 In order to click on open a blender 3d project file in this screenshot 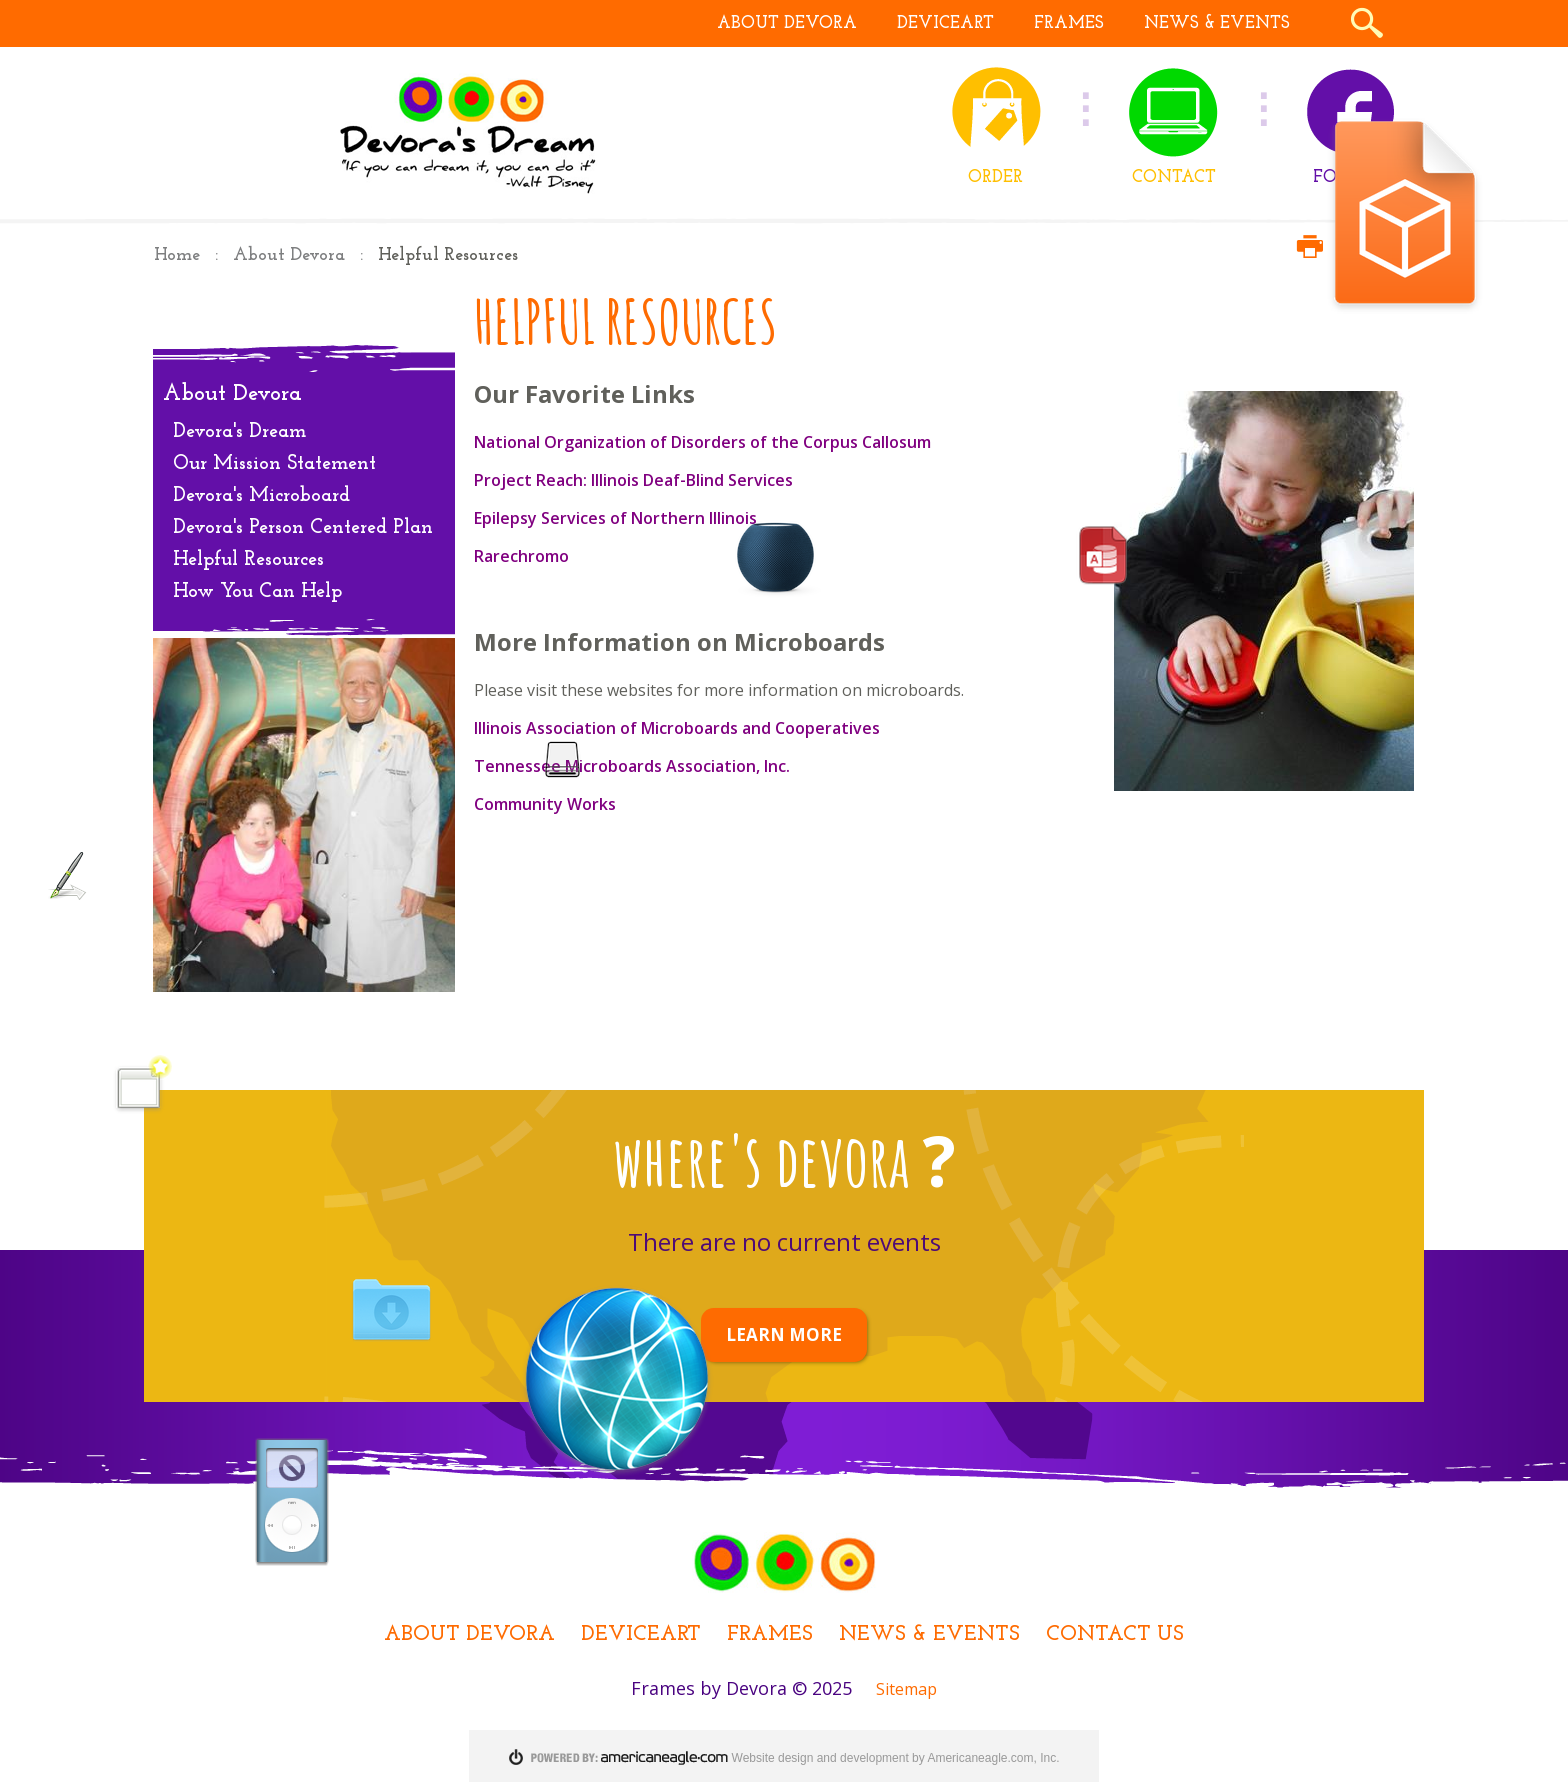, I will do `click(1405, 216)`.